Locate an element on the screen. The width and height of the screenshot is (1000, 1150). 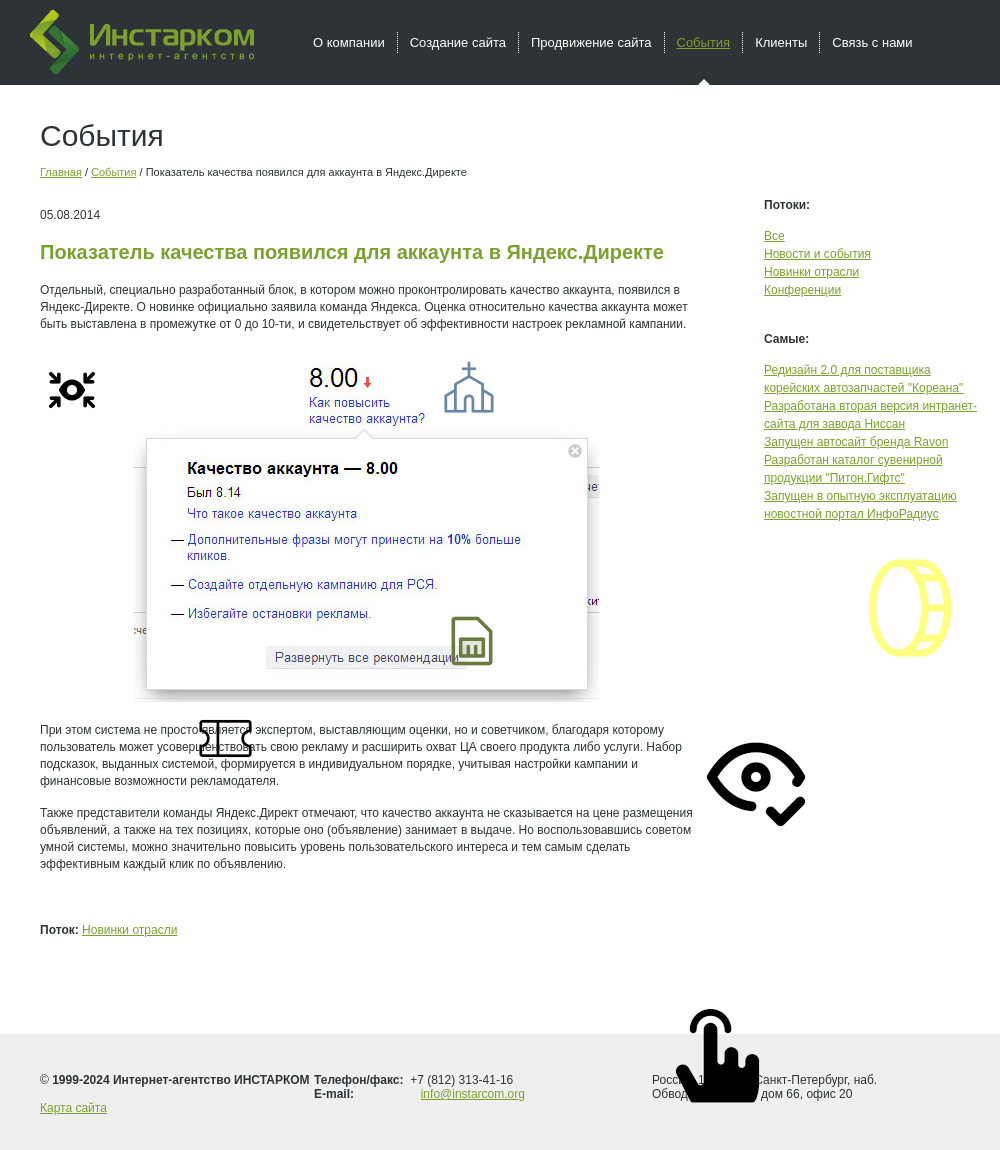
indicates a nearby church or place of worship is located at coordinates (469, 390).